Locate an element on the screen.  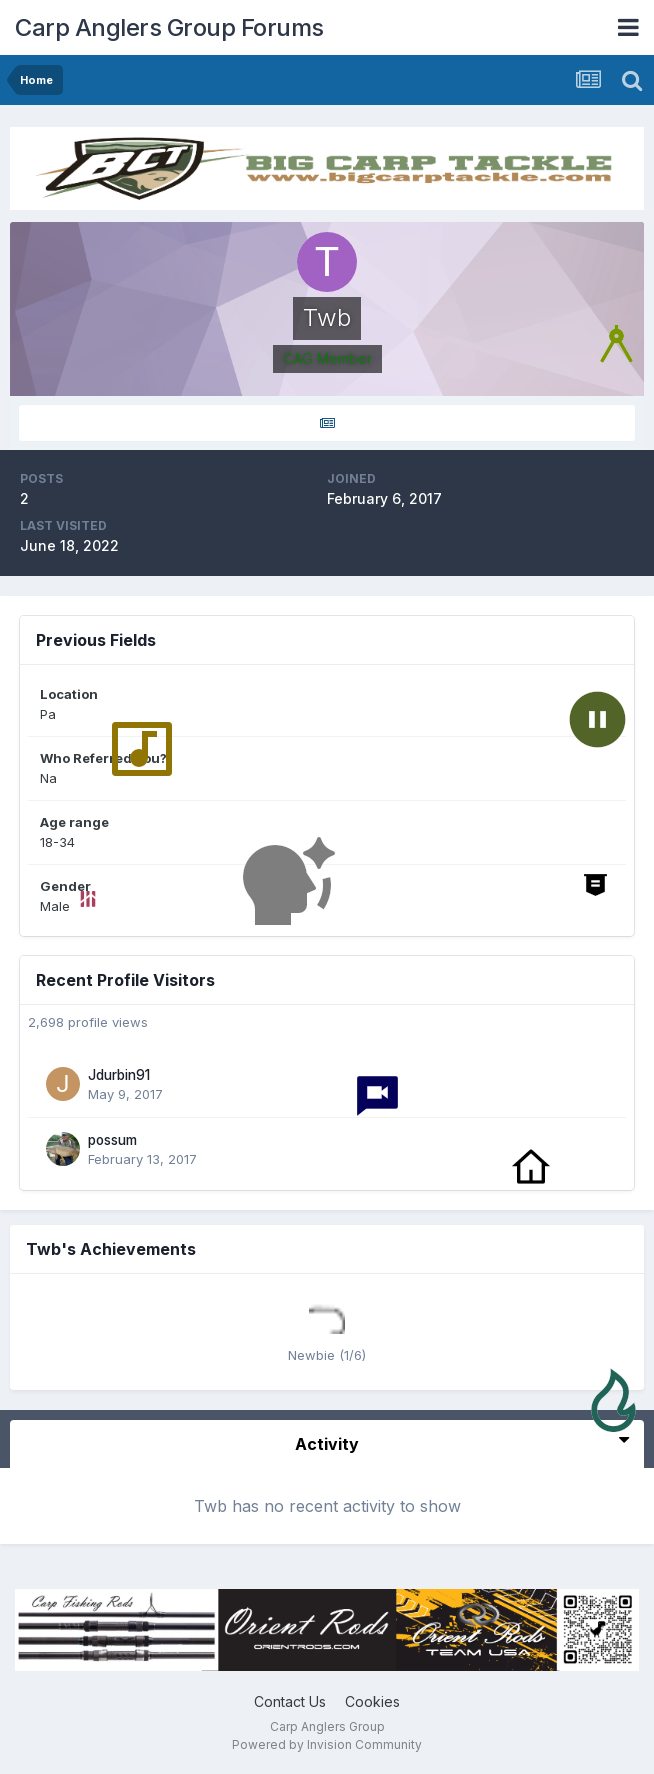
access speak ai voice assistant is located at coordinates (287, 885).